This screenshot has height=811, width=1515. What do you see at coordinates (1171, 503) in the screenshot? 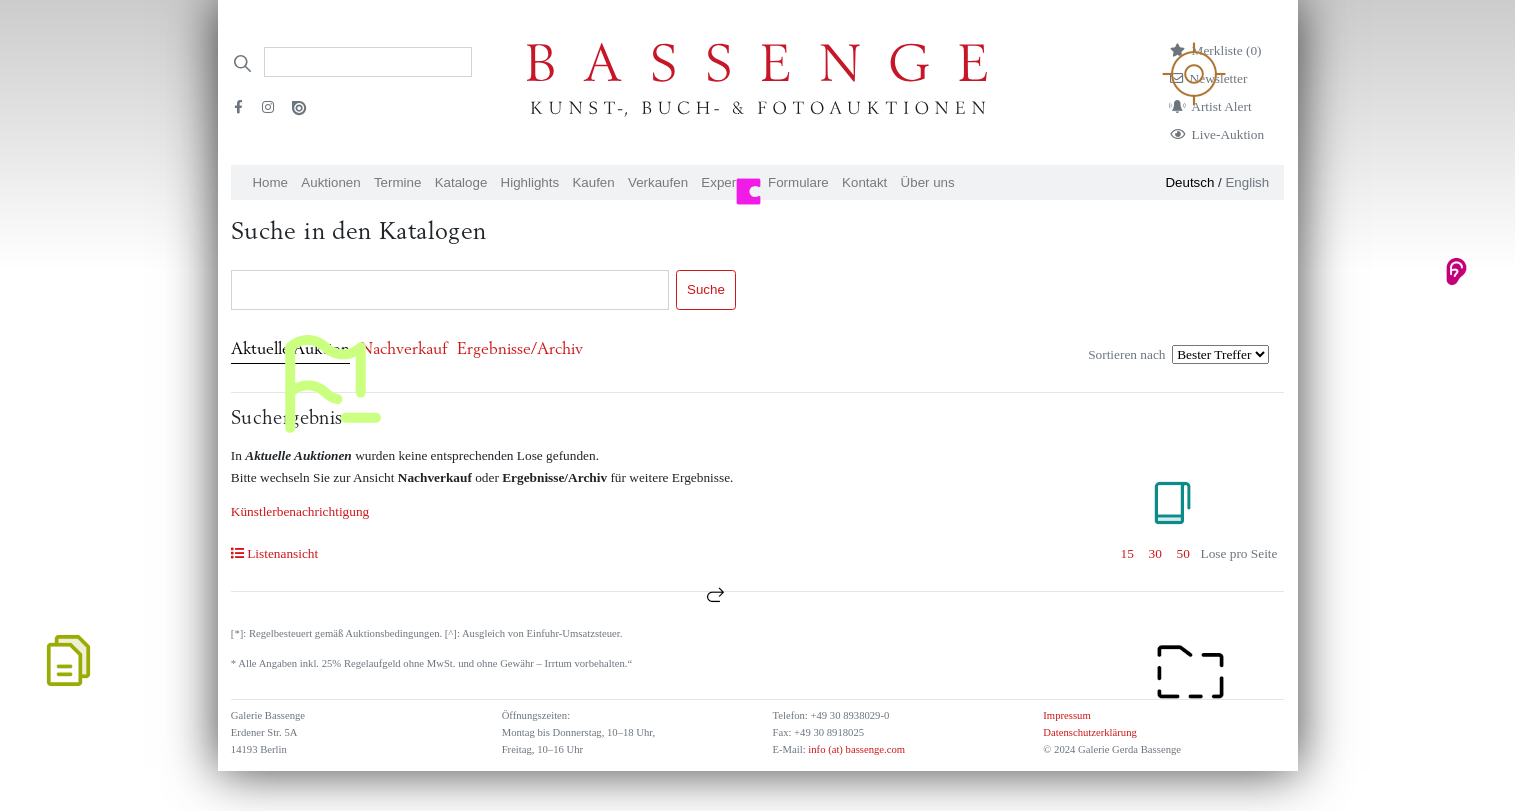
I see `indicates towel or linen amenities available` at bounding box center [1171, 503].